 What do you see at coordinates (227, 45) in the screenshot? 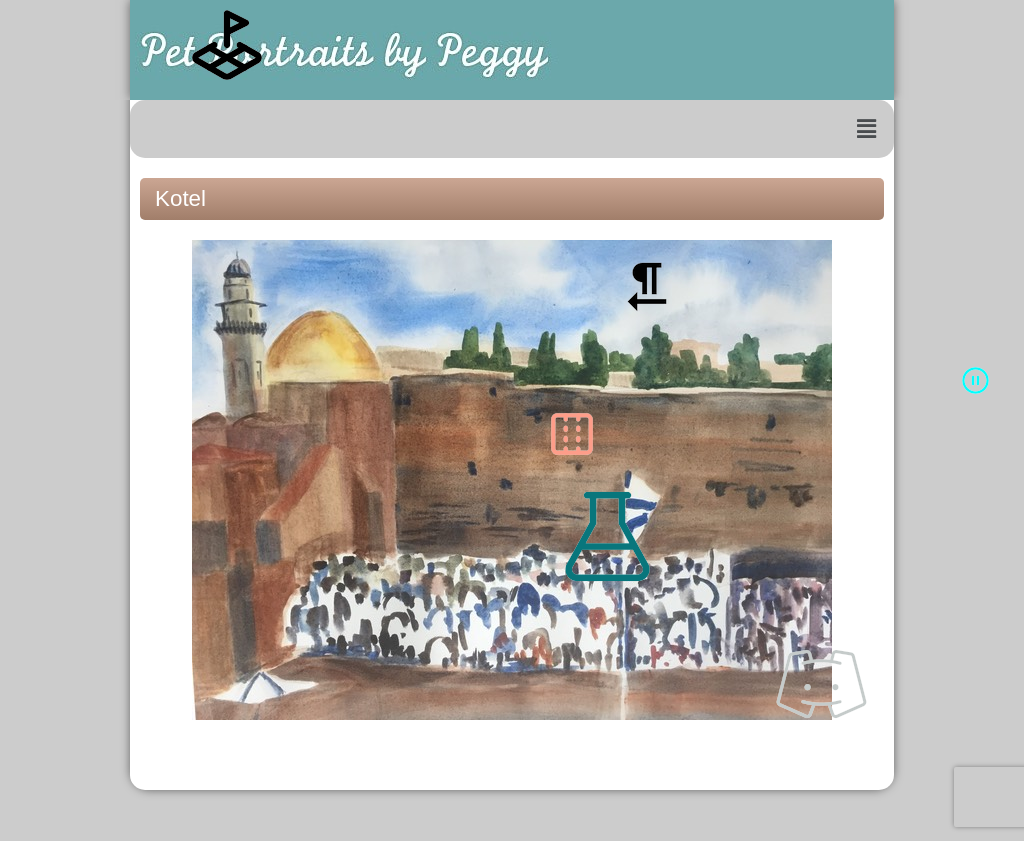
I see `view land plot or parcel details` at bounding box center [227, 45].